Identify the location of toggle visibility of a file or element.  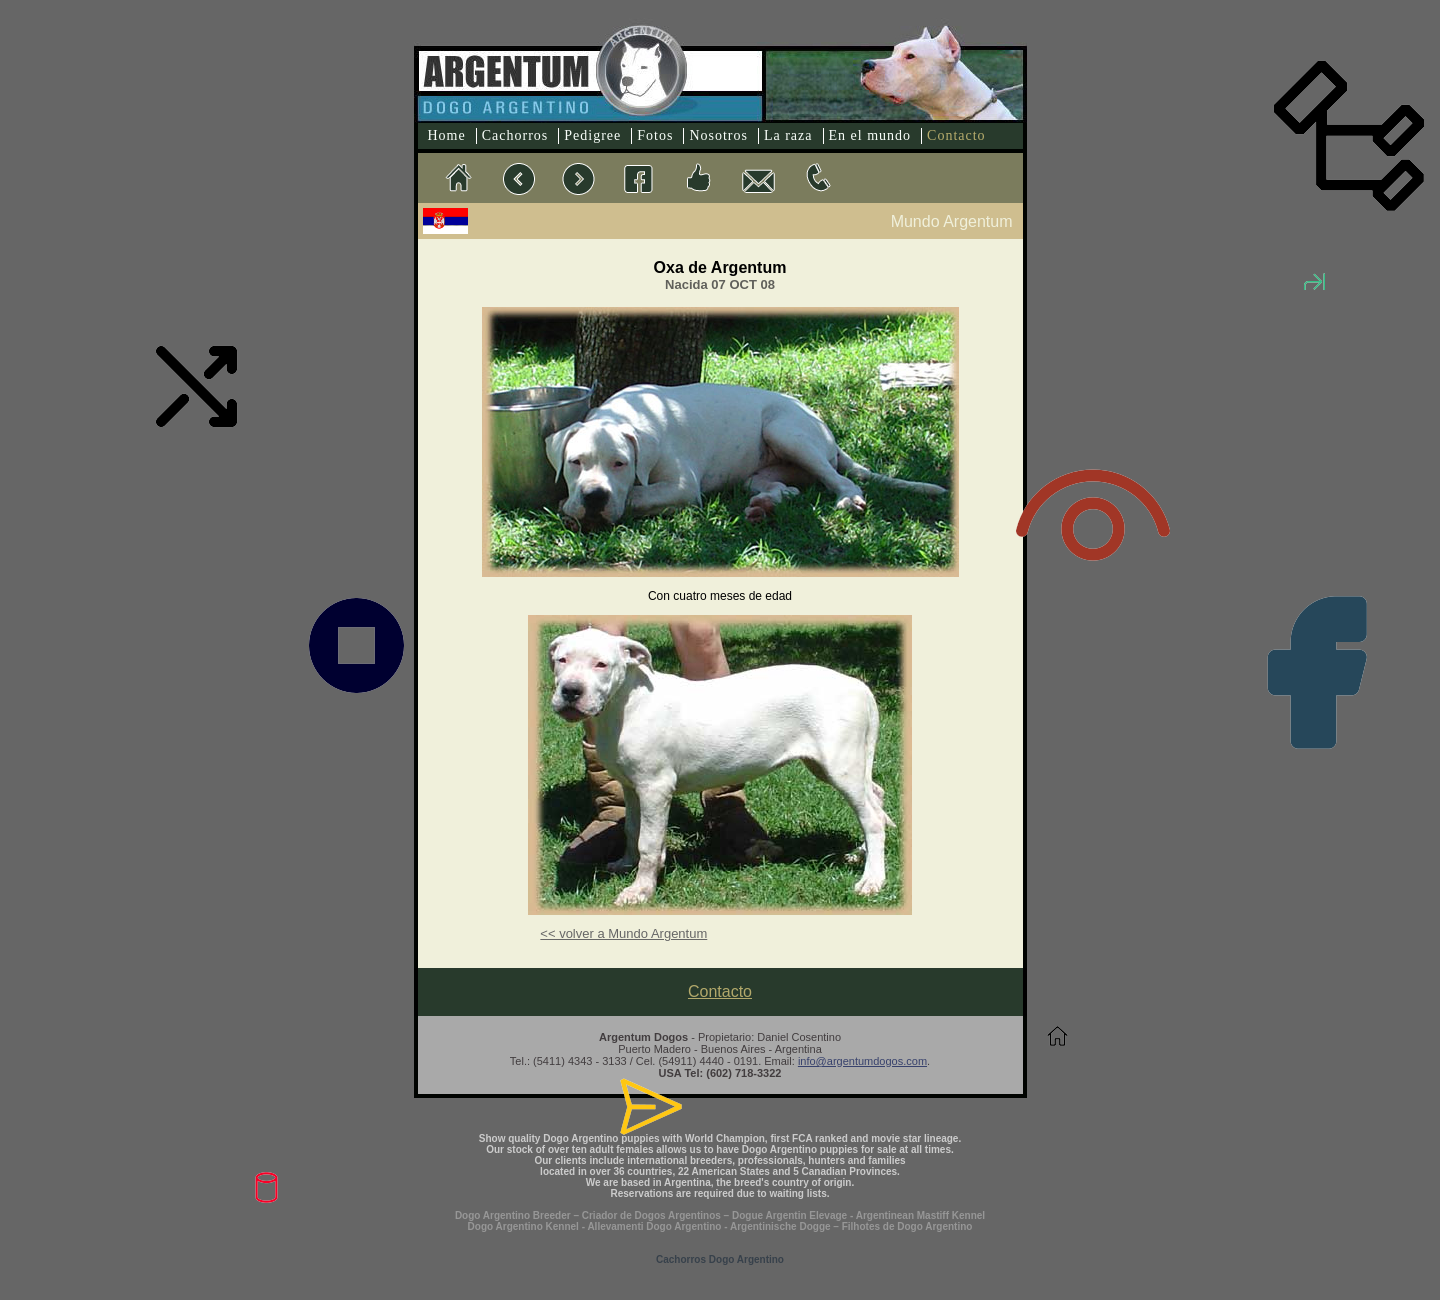
(1093, 521).